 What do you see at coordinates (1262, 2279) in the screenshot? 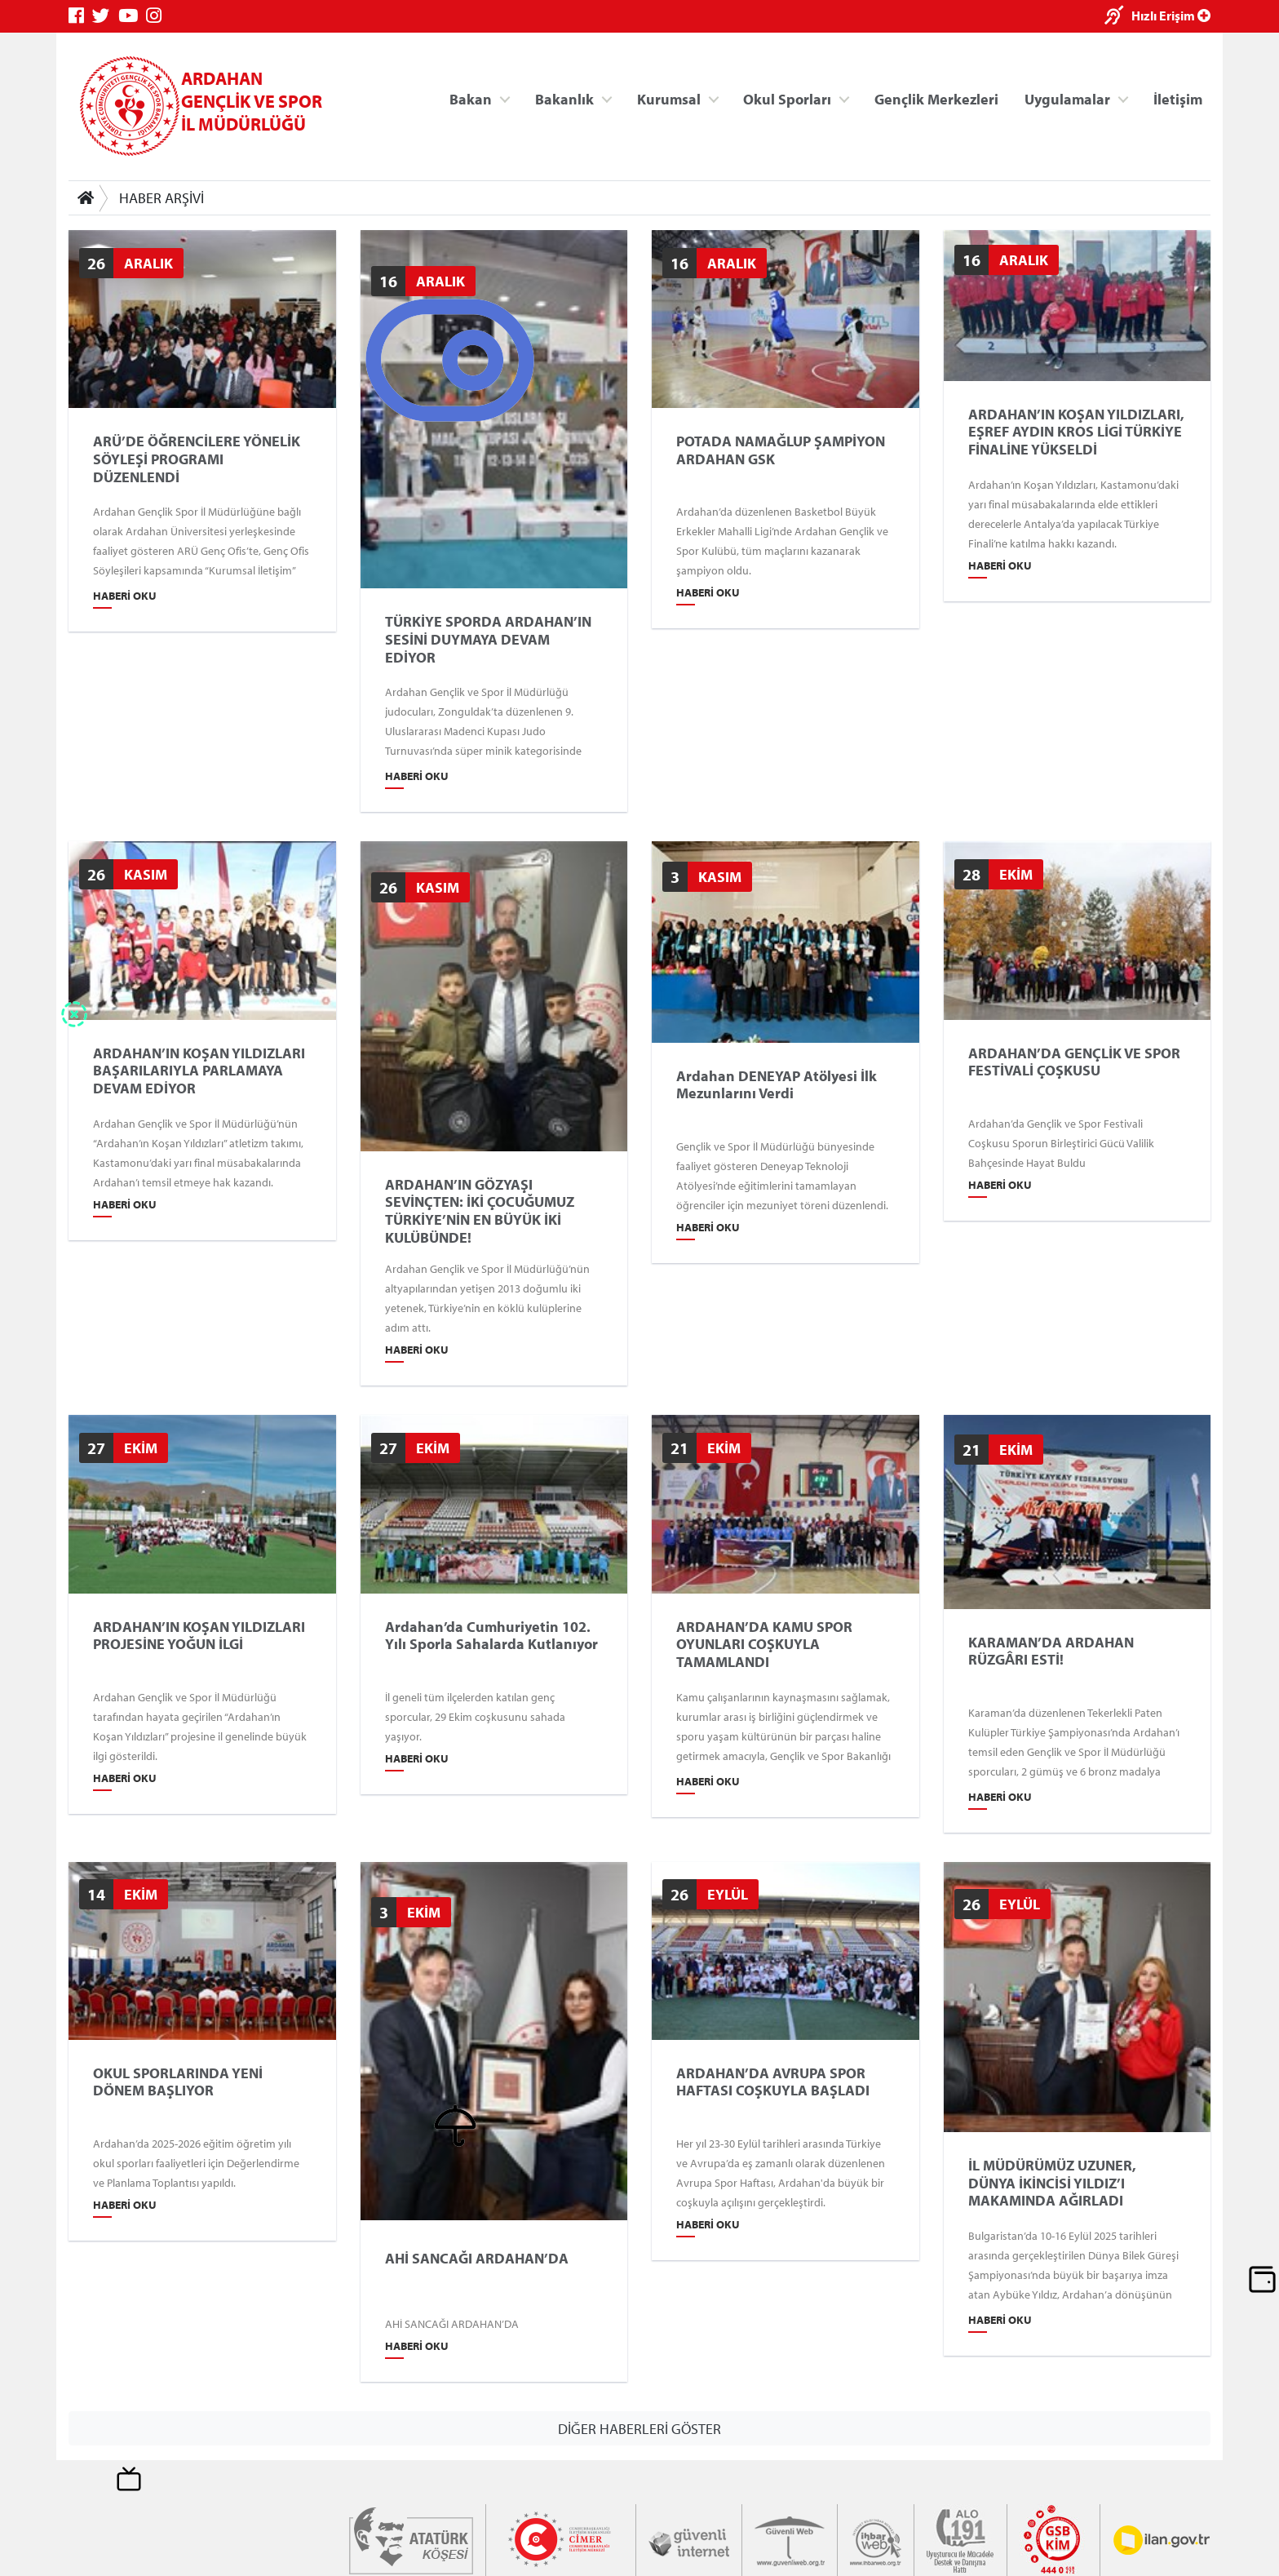
I see `access your wallet or payment methods` at bounding box center [1262, 2279].